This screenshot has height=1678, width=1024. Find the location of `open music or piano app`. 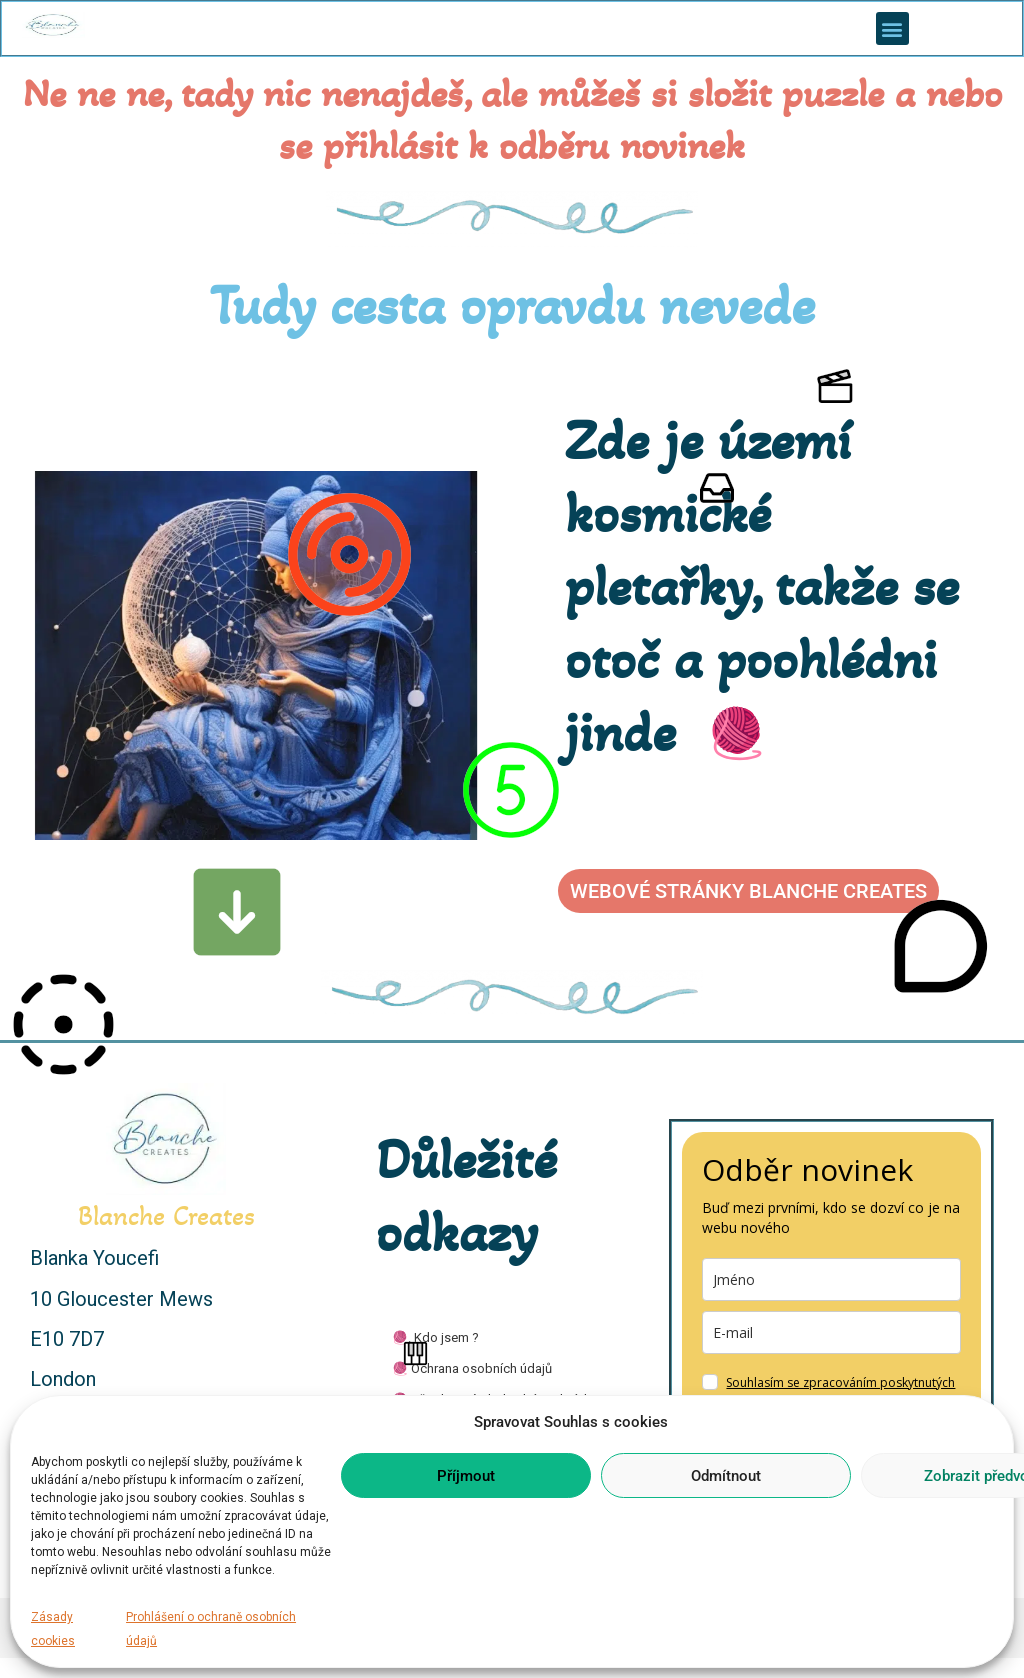

open music or piano app is located at coordinates (415, 1353).